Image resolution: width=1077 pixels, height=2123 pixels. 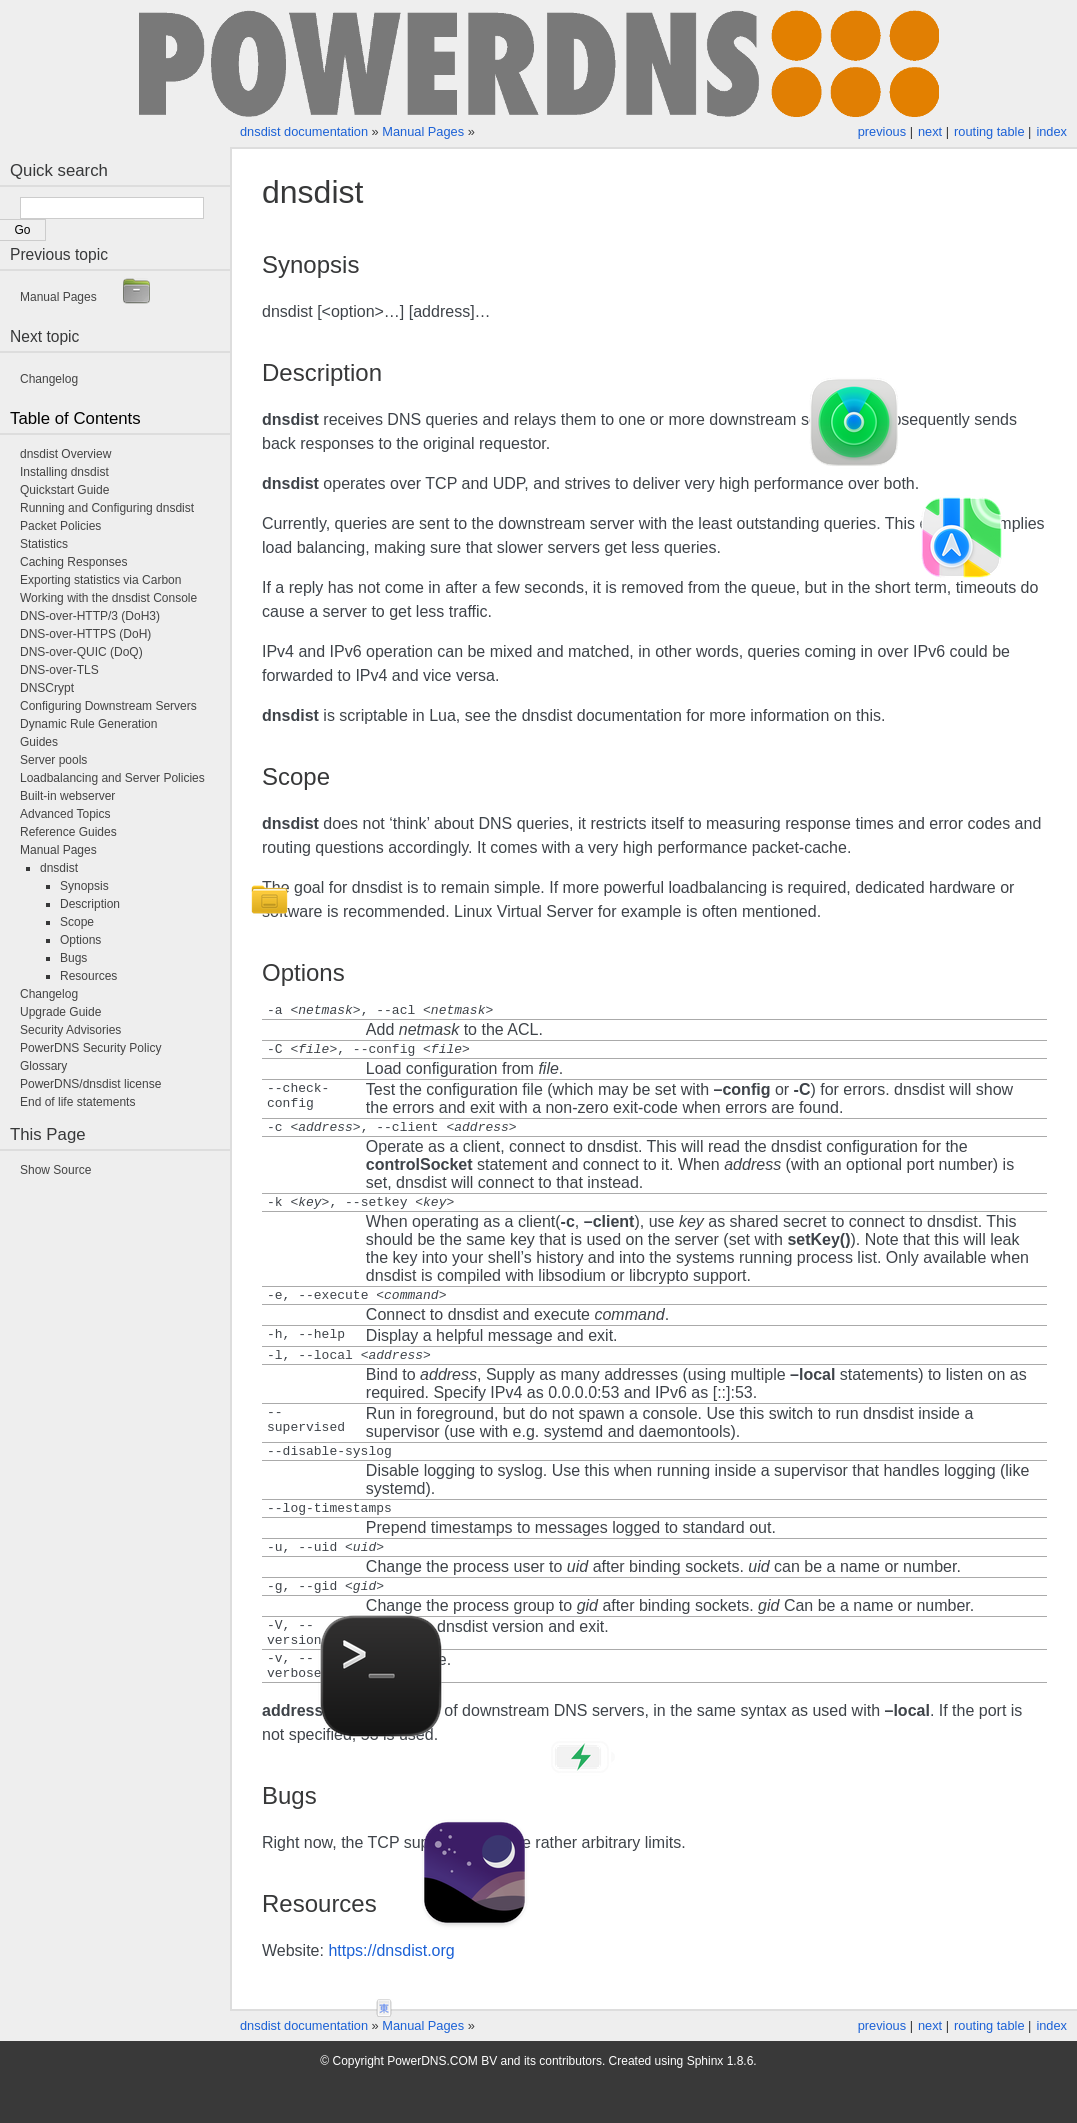 What do you see at coordinates (583, 1757) in the screenshot?
I see `indicates battery is charging at 90%` at bounding box center [583, 1757].